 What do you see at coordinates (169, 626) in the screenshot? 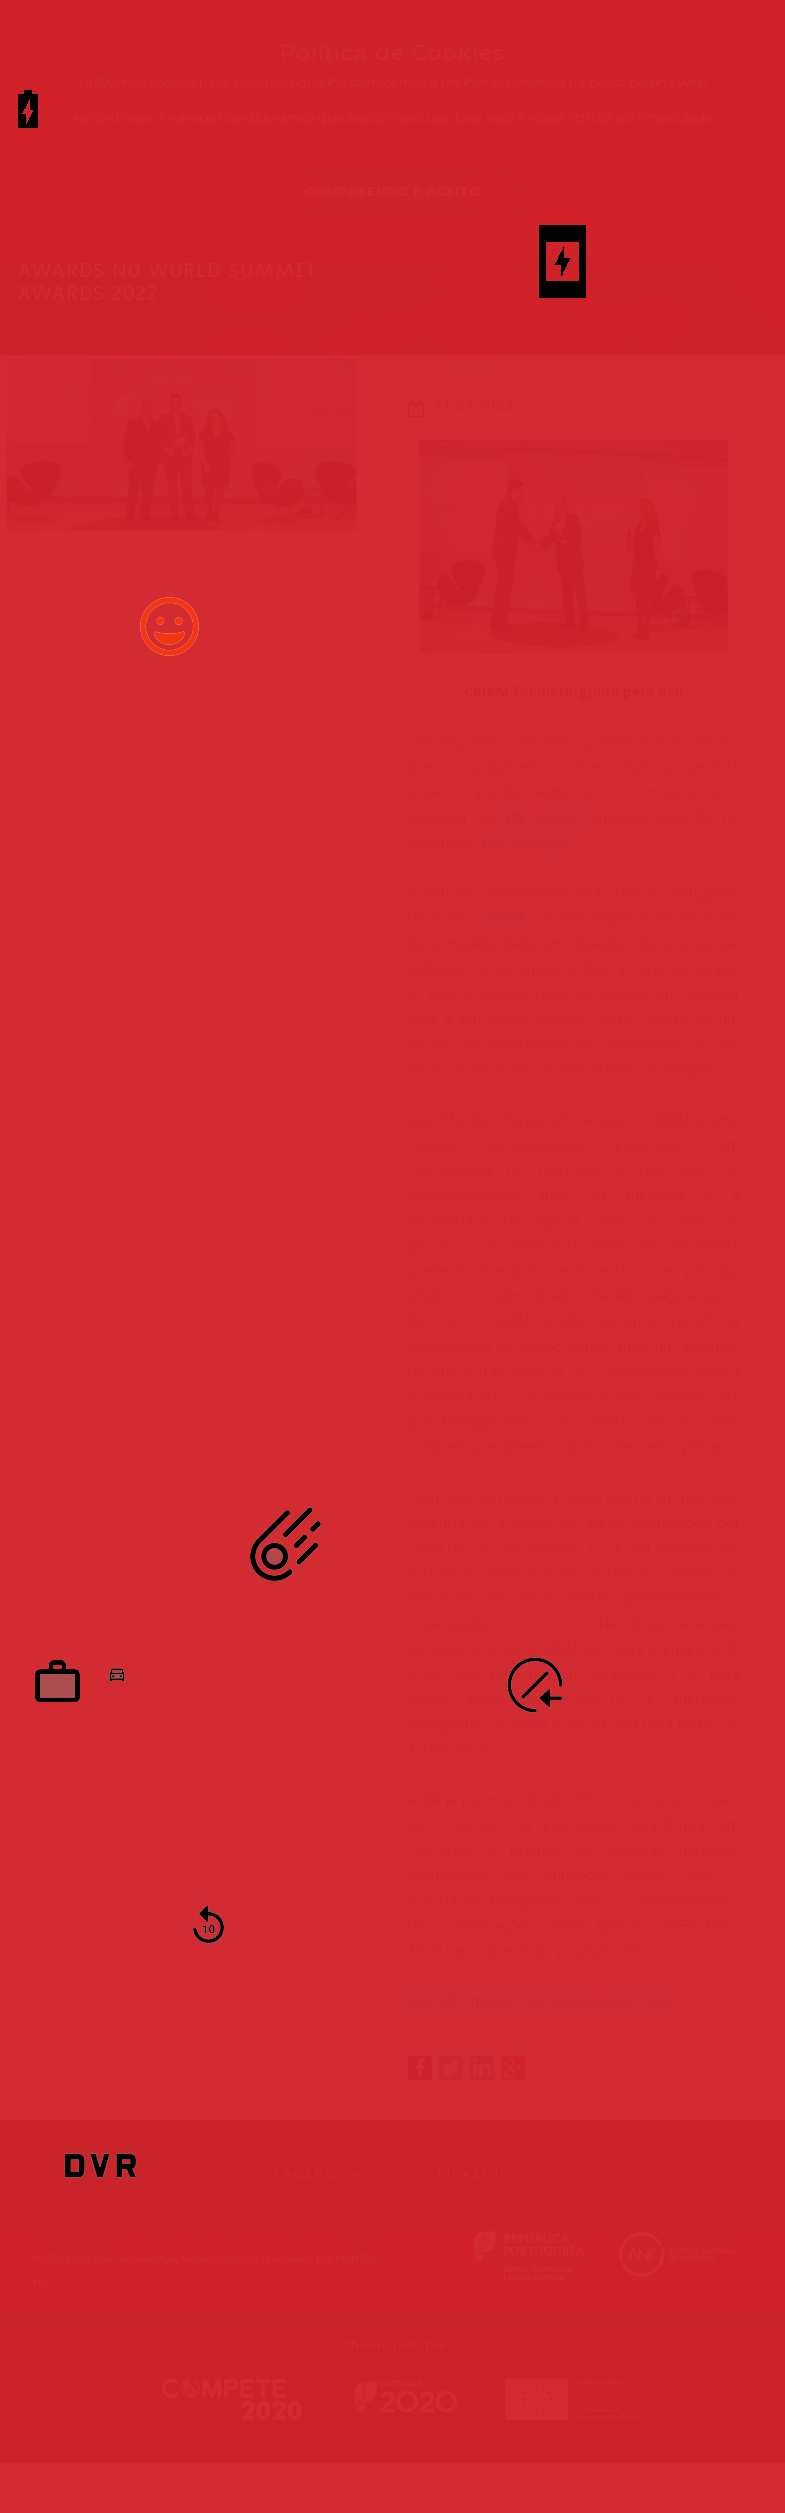
I see `react with a happy expression` at bounding box center [169, 626].